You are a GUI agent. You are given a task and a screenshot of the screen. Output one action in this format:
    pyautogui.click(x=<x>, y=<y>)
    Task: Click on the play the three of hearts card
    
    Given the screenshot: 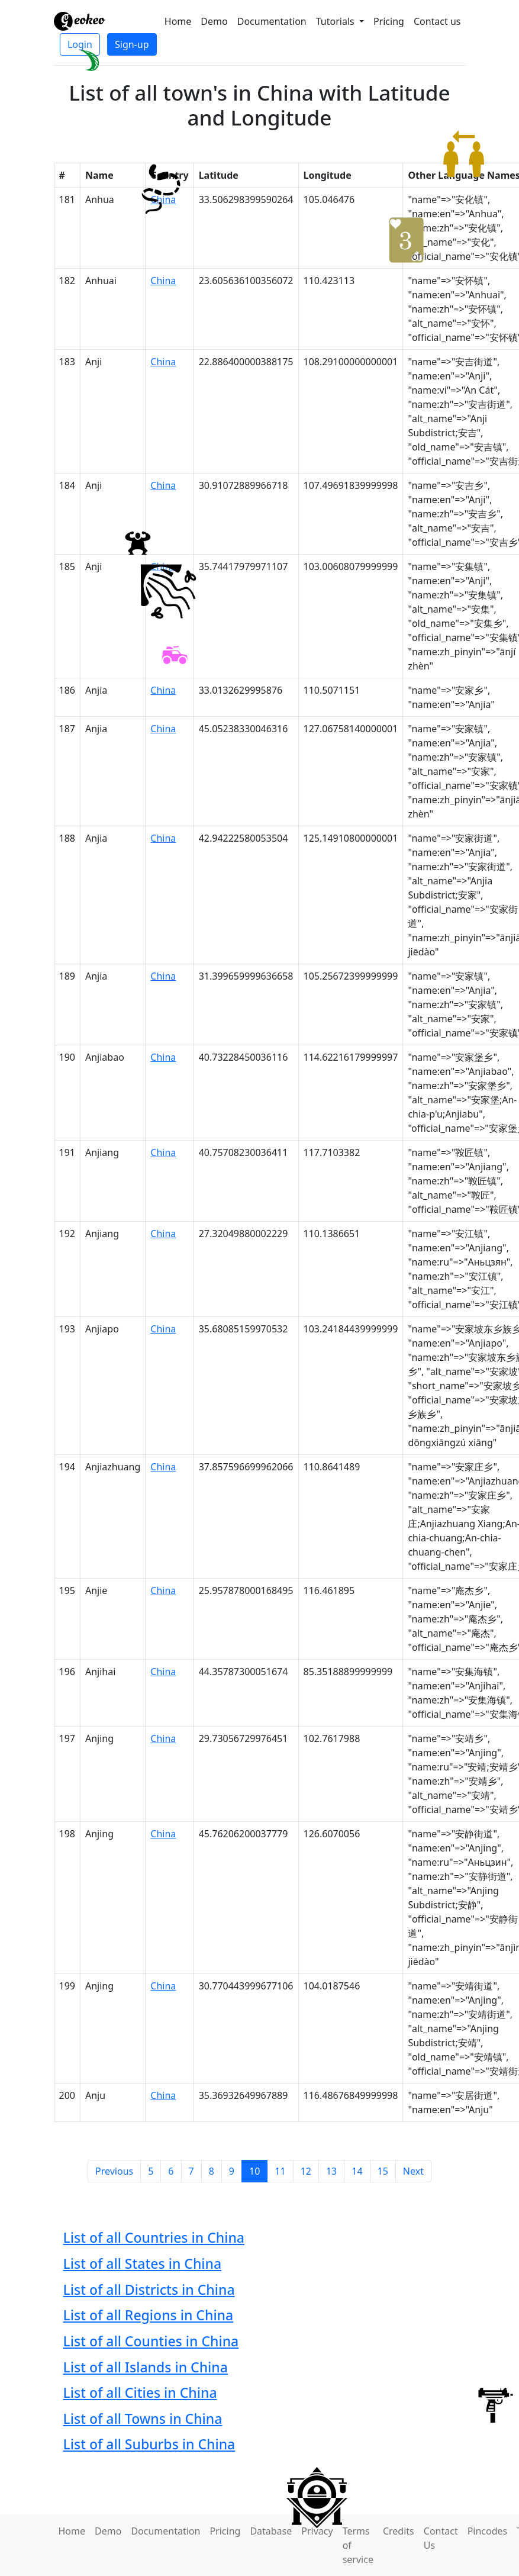 What is the action you would take?
    pyautogui.click(x=406, y=240)
    